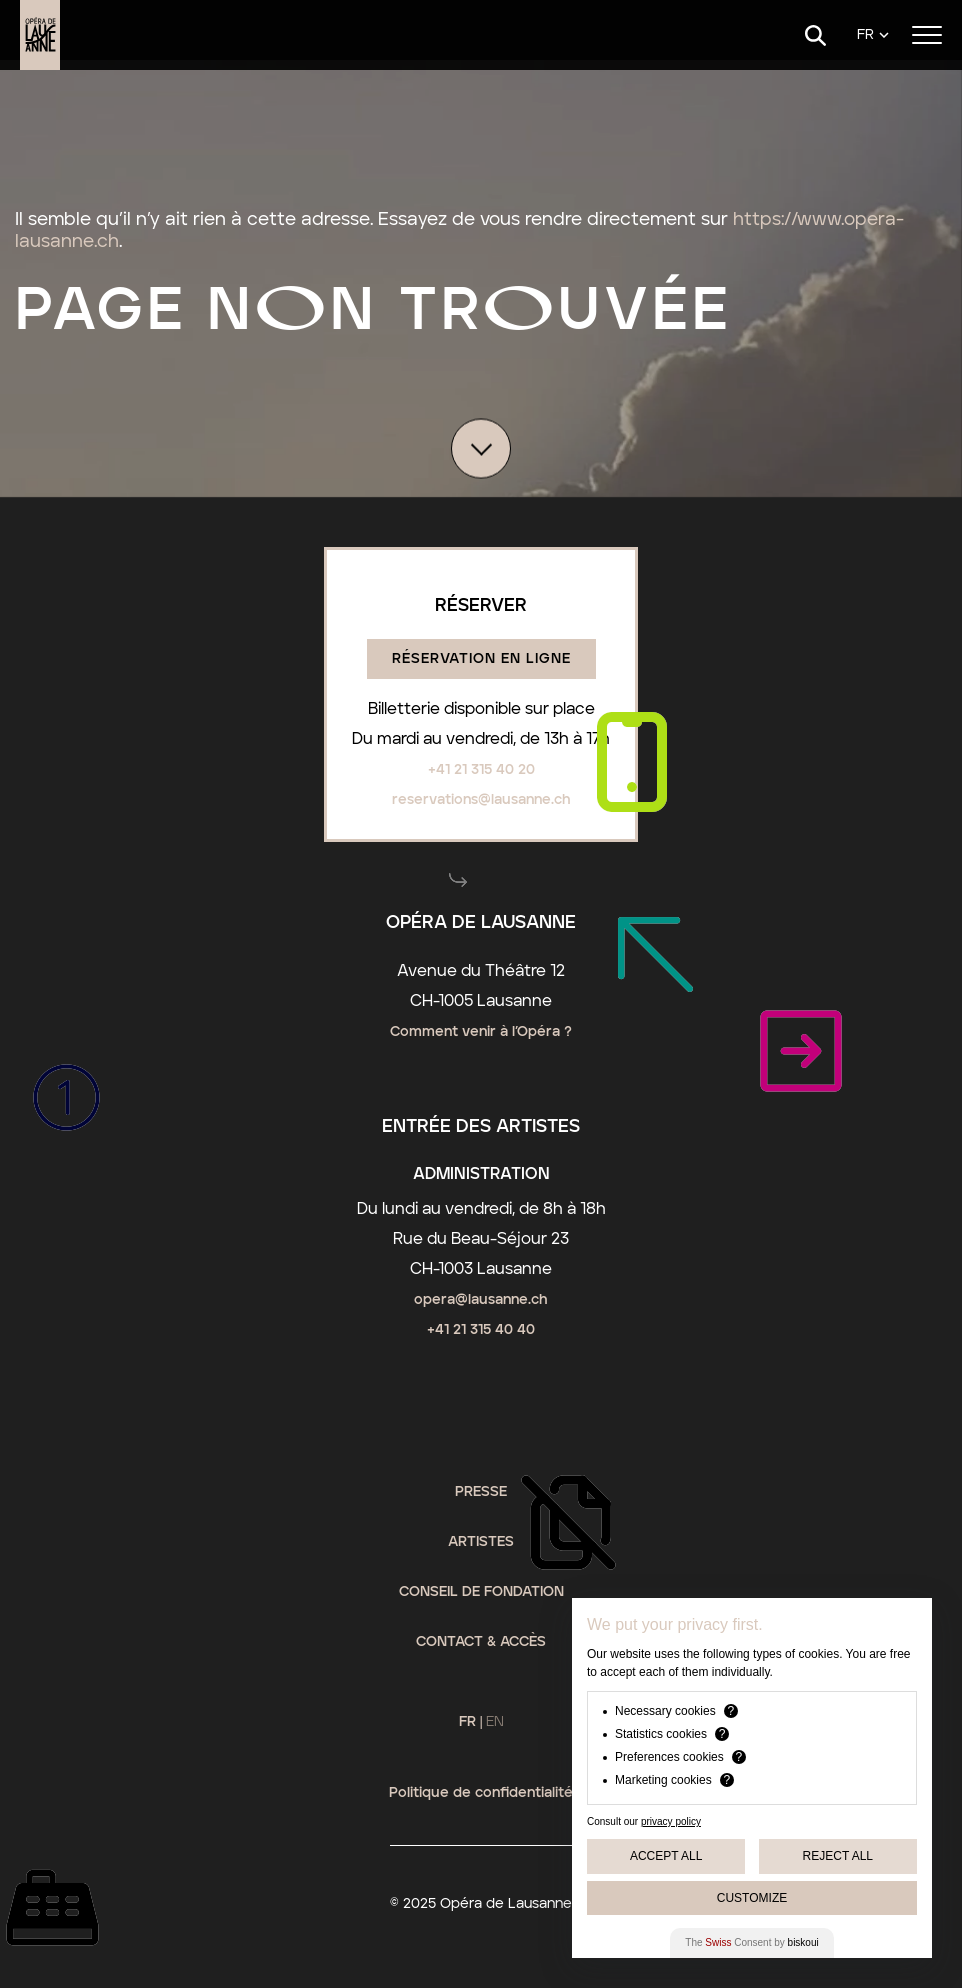 The image size is (962, 1988). I want to click on navigate back or return to previous screen, so click(655, 954).